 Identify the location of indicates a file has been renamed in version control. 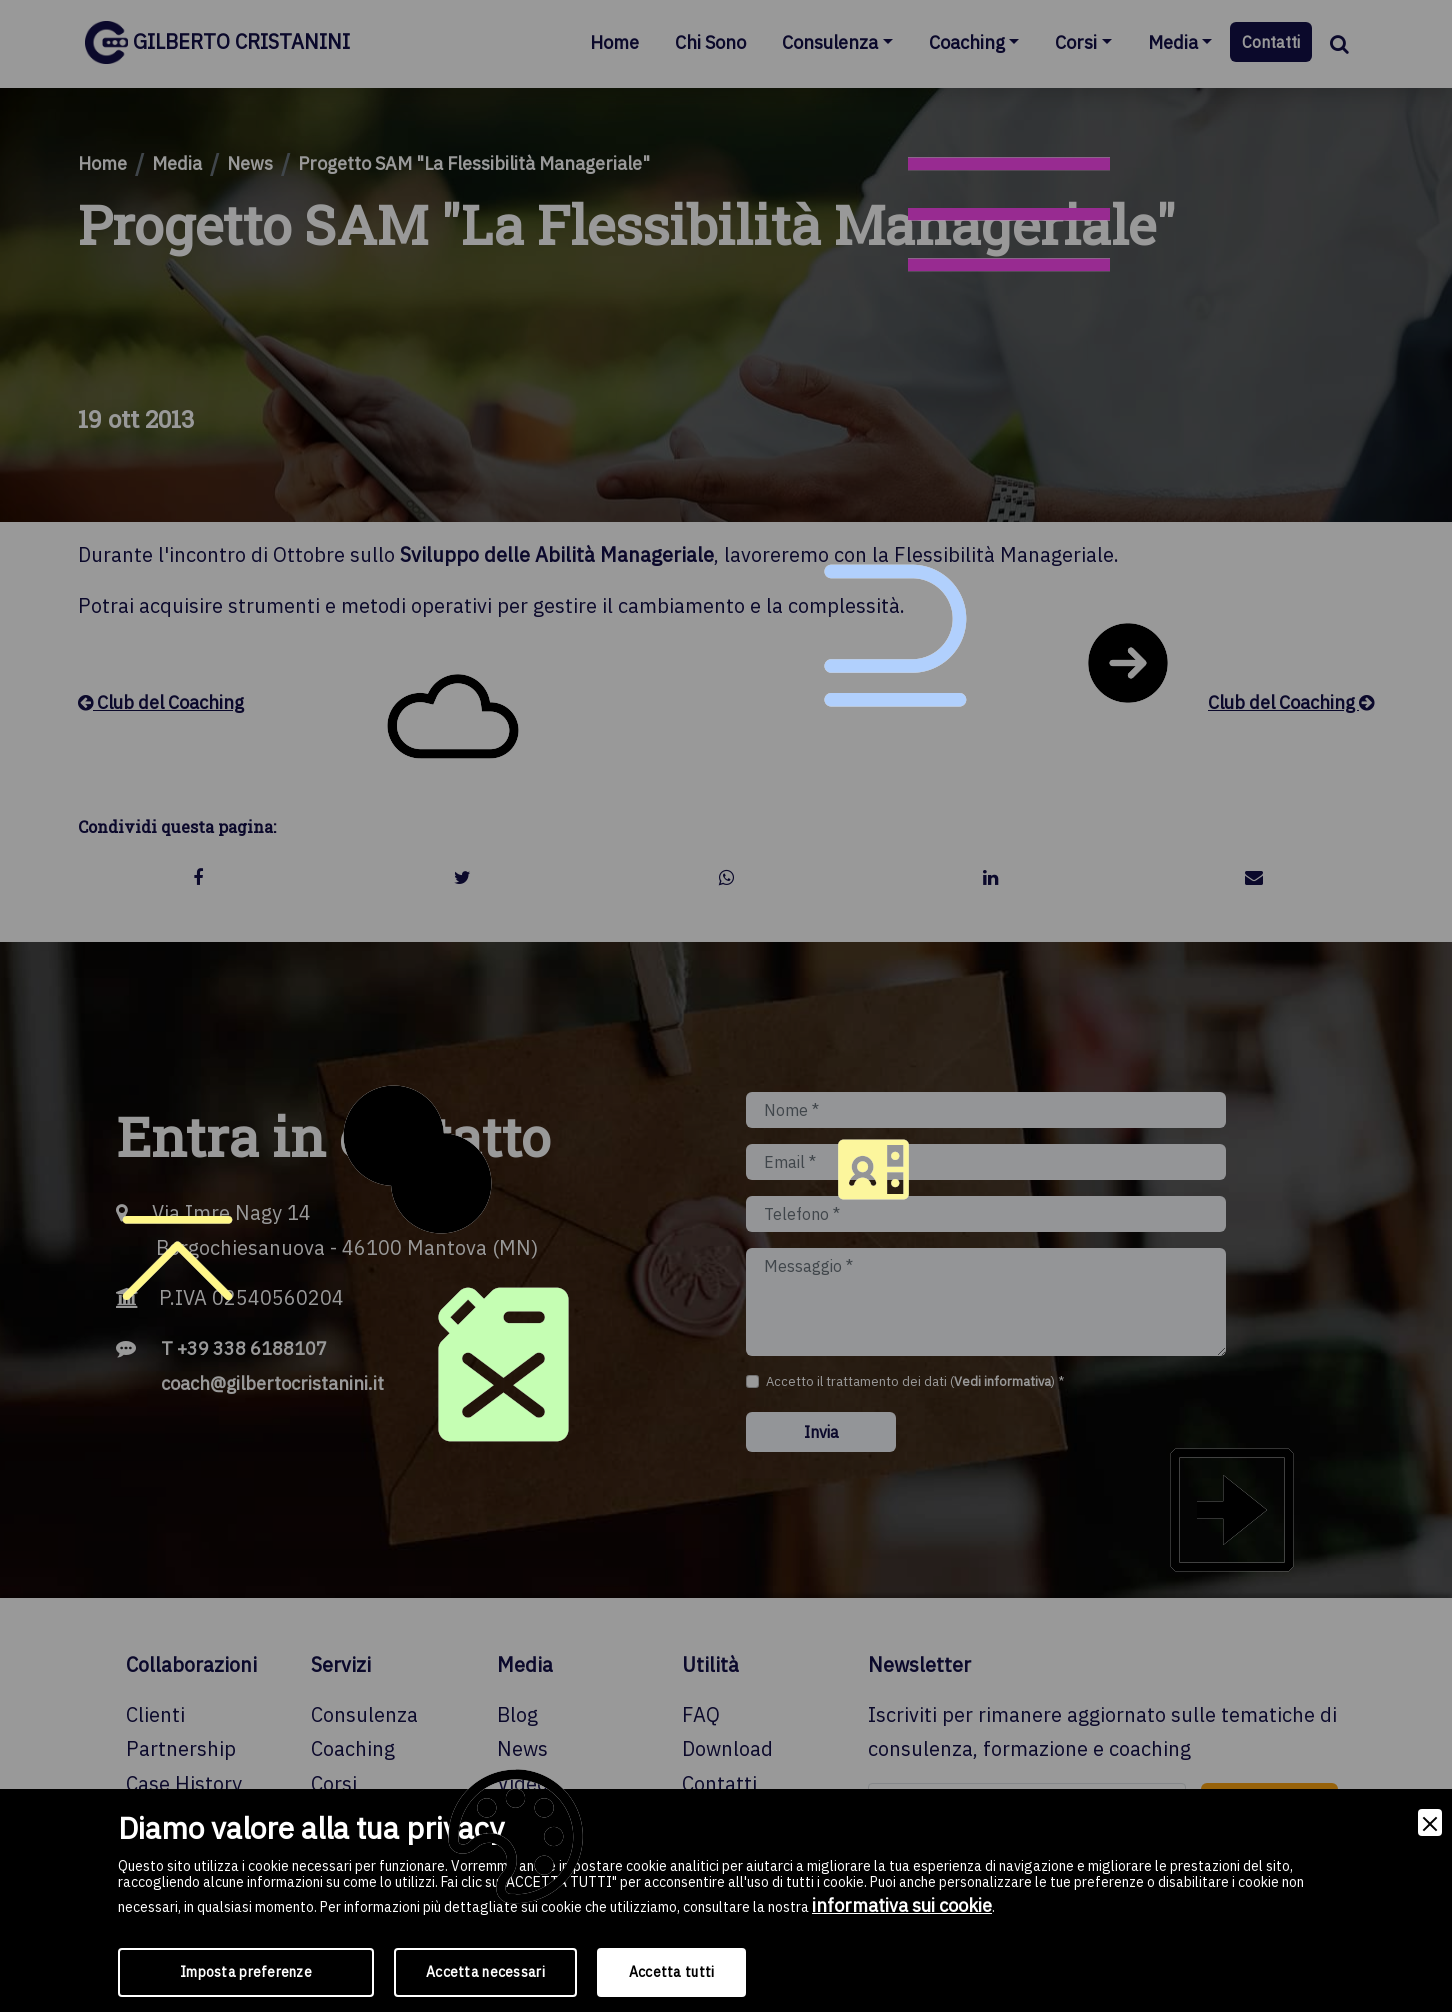
(1232, 1510).